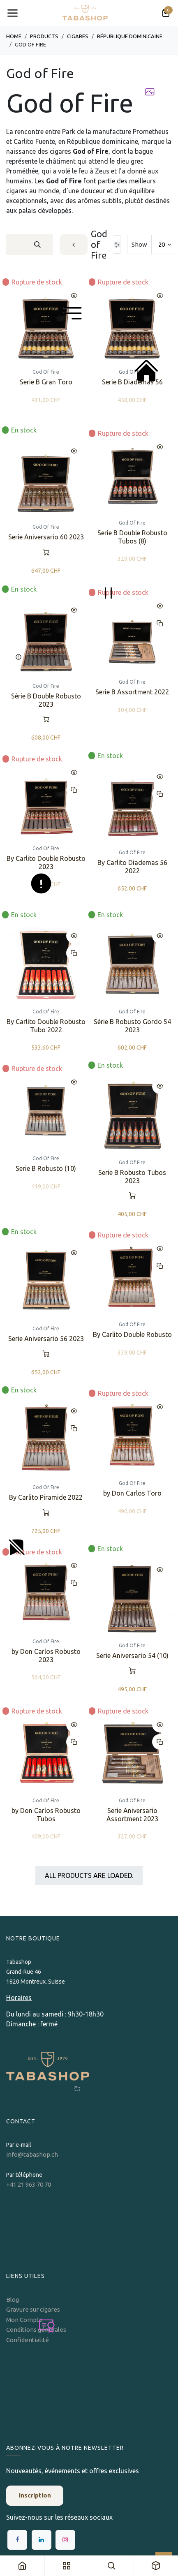  I want to click on view certificate or credential details, so click(46, 2325).